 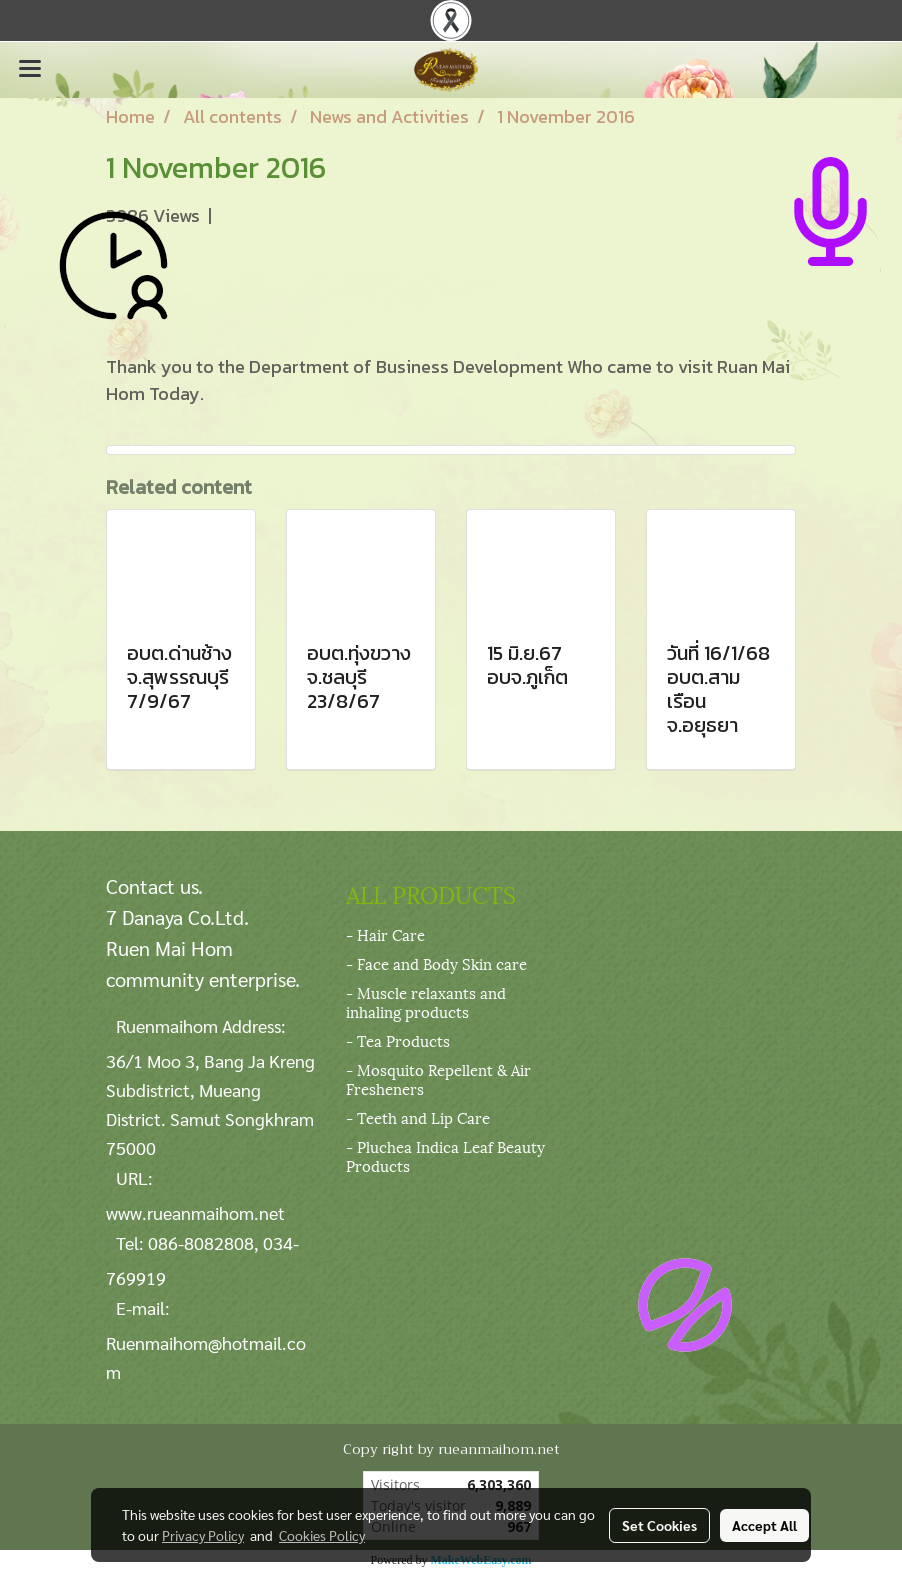 I want to click on open sharik file sharing app, so click(x=685, y=1305).